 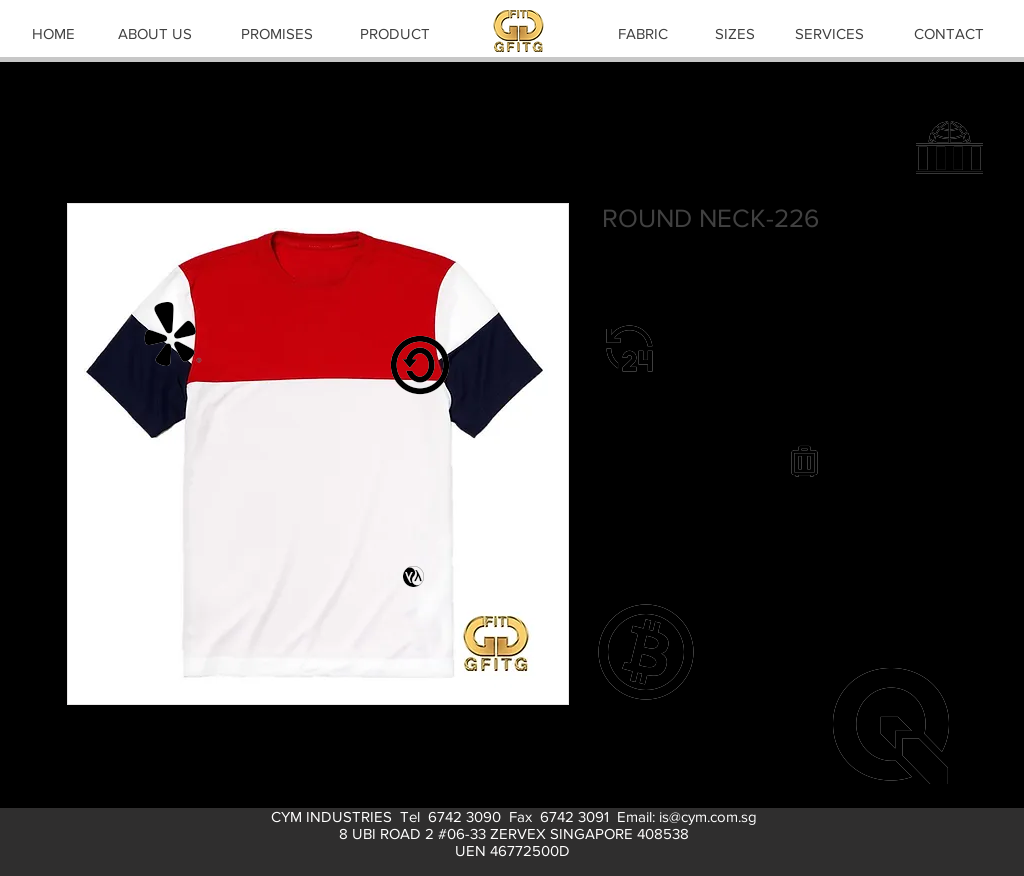 What do you see at coordinates (629, 348) in the screenshot?
I see `indicates 24/7 availability or round-the-clock service` at bounding box center [629, 348].